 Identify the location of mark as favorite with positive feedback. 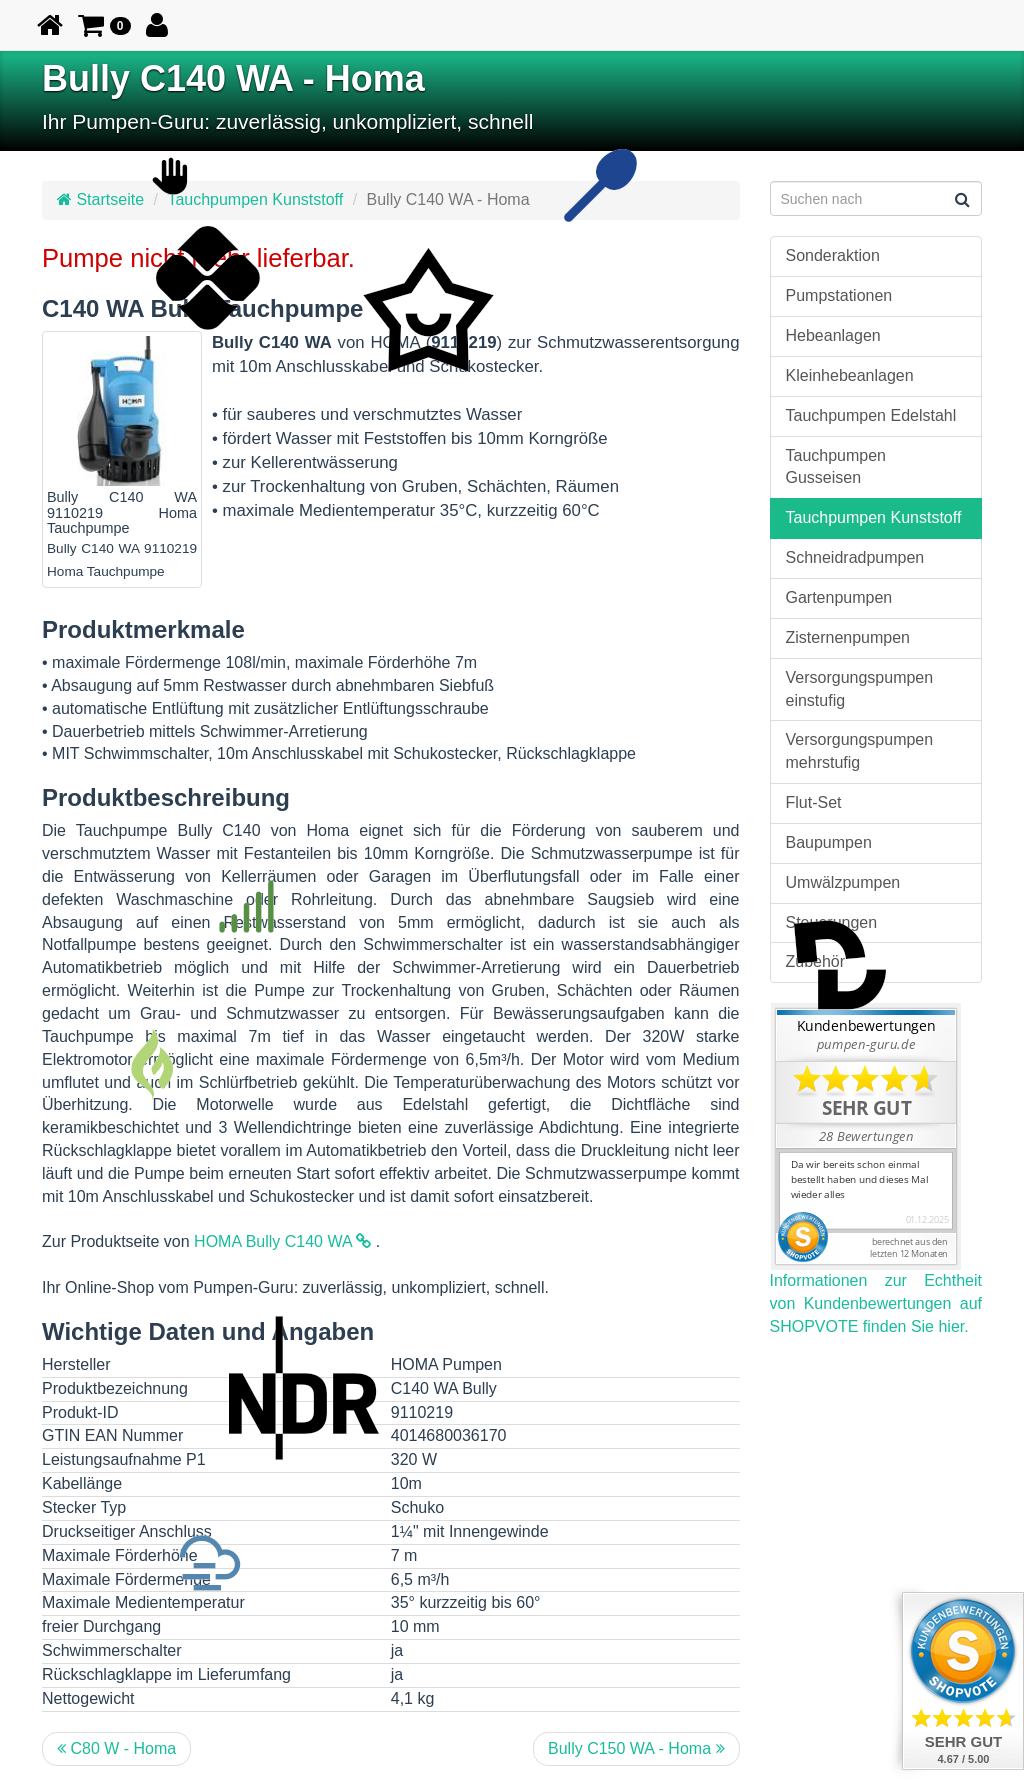
(428, 313).